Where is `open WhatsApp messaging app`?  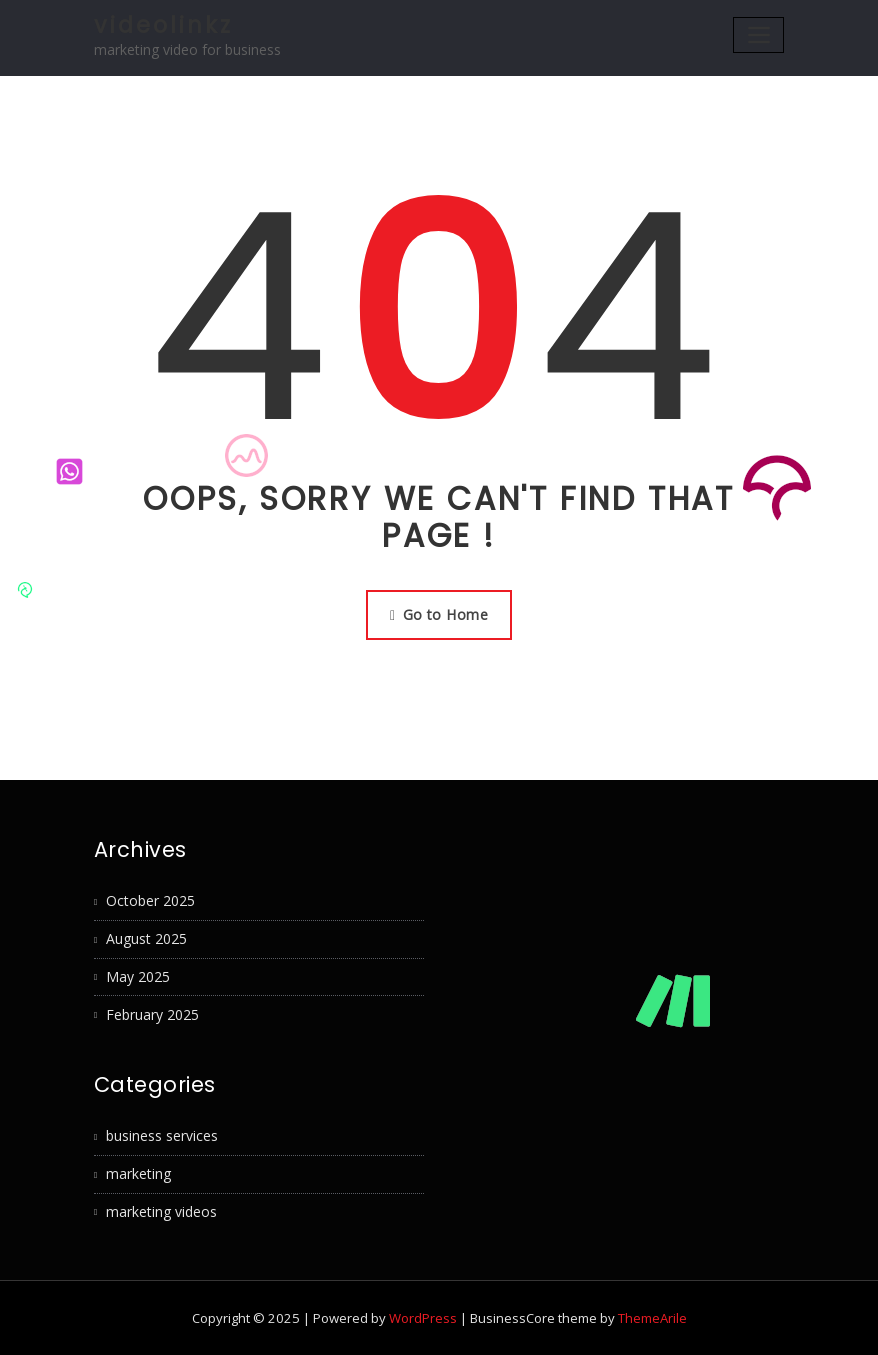 open WhatsApp messaging app is located at coordinates (69, 471).